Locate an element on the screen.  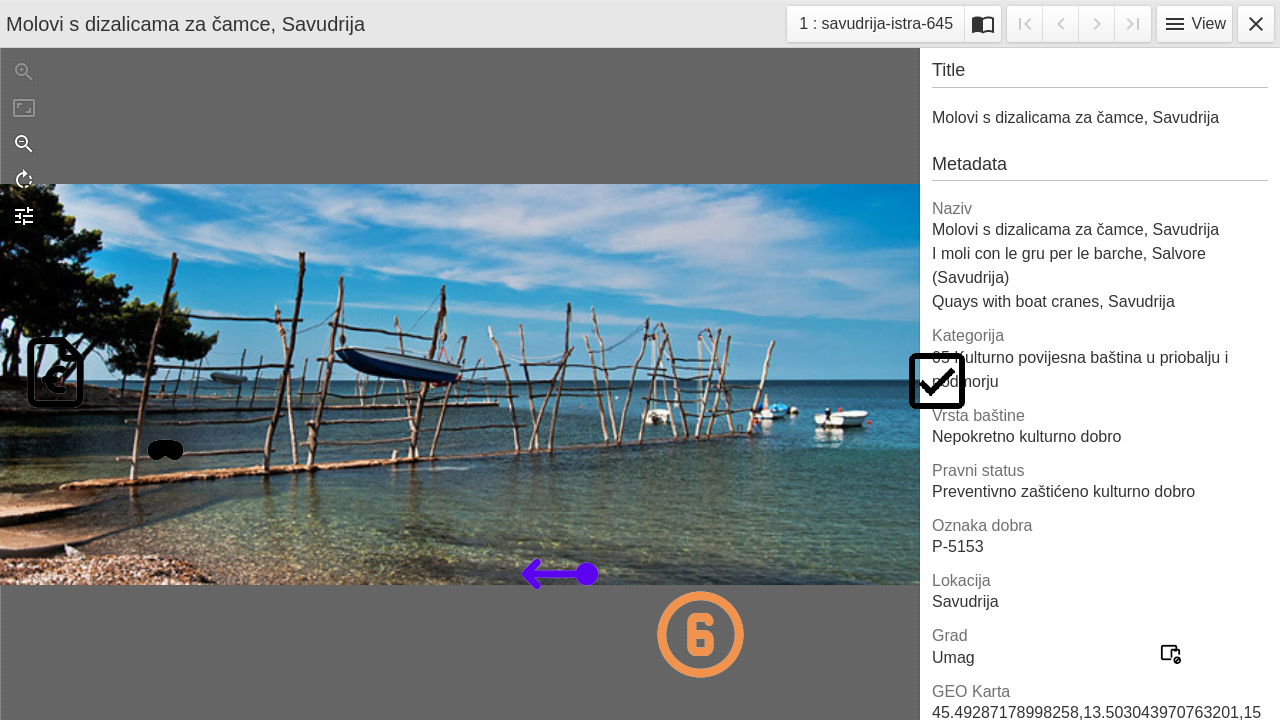
disconnect or unpair a device is located at coordinates (1170, 653).